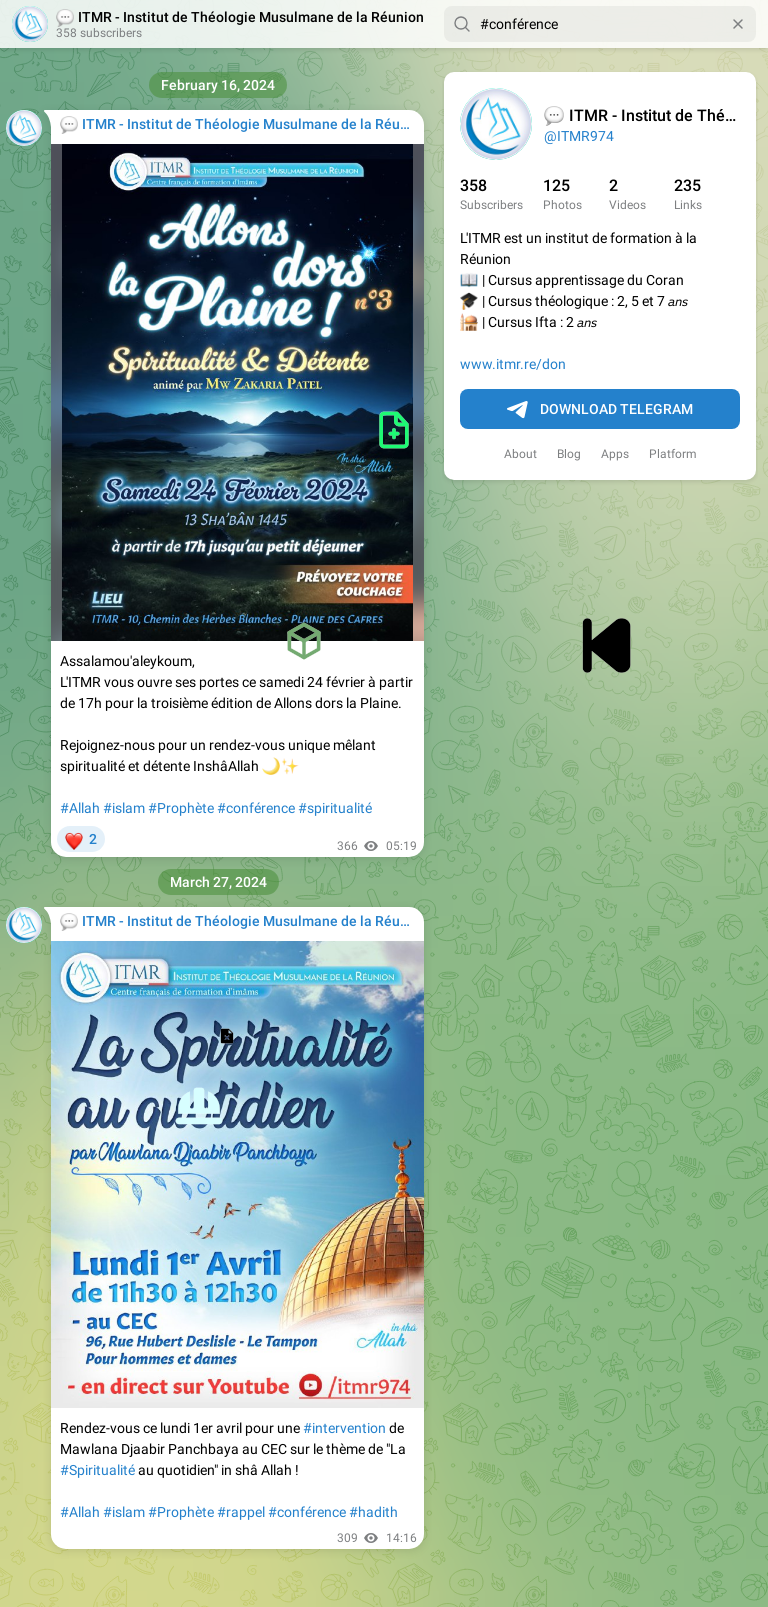 The height and width of the screenshot is (1607, 768). What do you see at coordinates (394, 430) in the screenshot?
I see `create a new file` at bounding box center [394, 430].